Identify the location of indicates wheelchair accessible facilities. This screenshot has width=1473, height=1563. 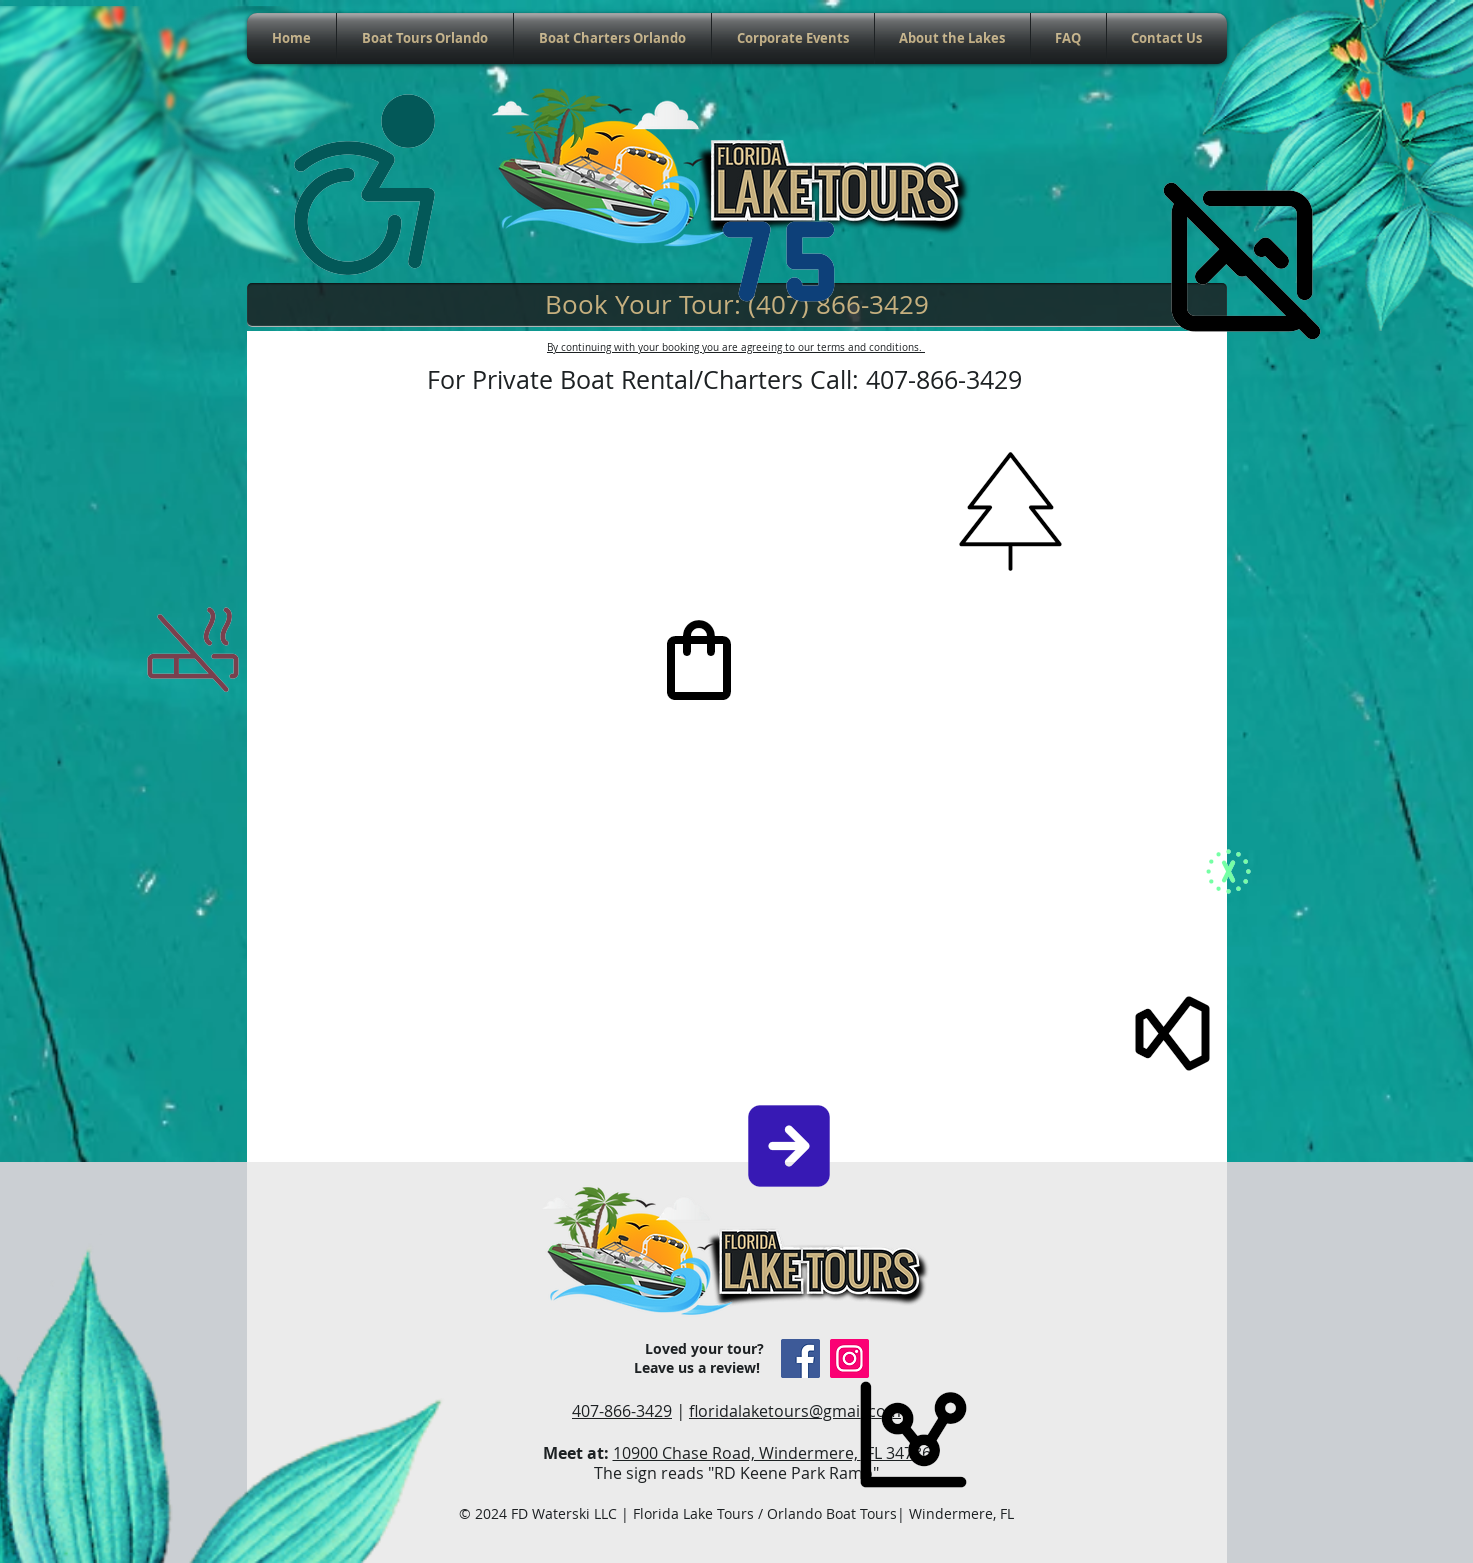
(368, 188).